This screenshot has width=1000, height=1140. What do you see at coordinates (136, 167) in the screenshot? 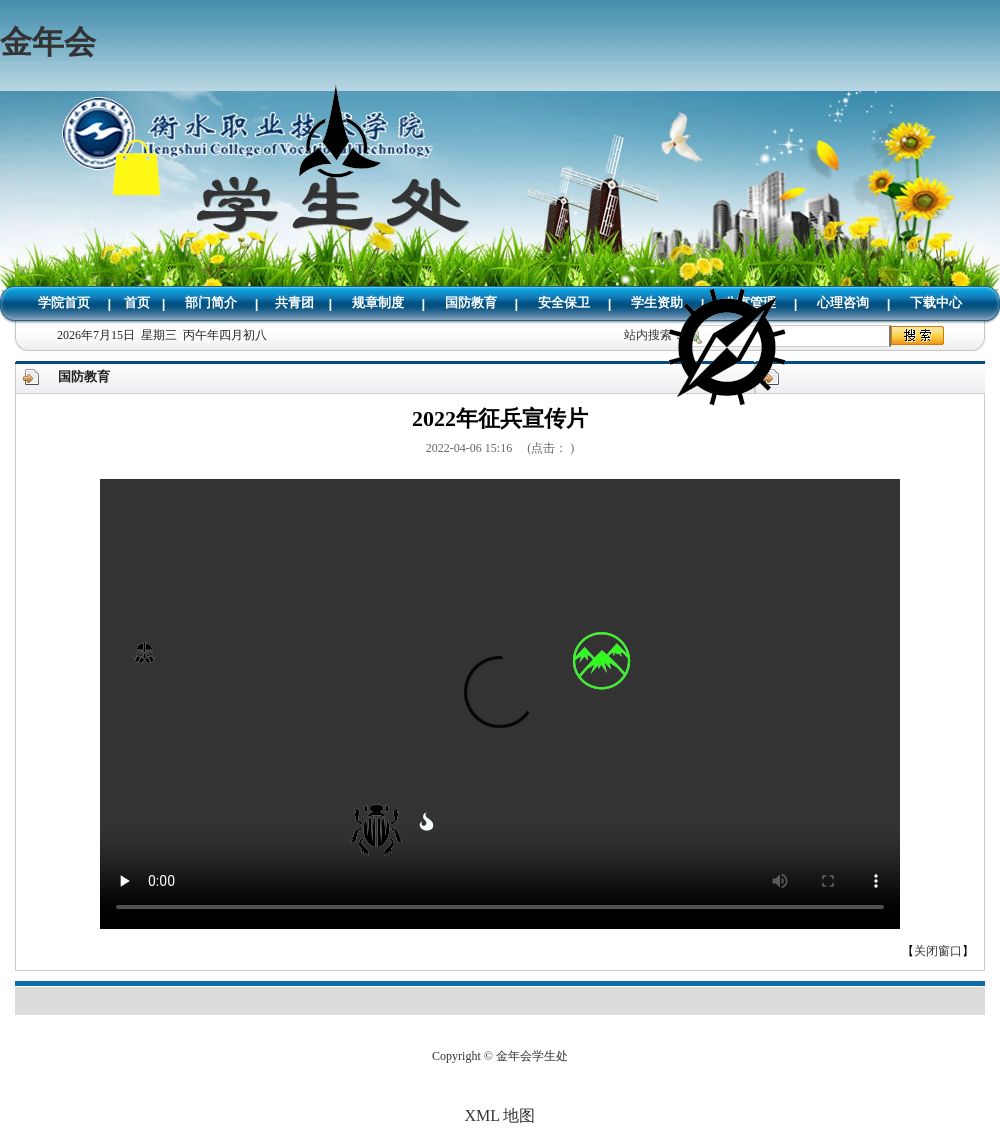
I see `view your shopping cart` at bounding box center [136, 167].